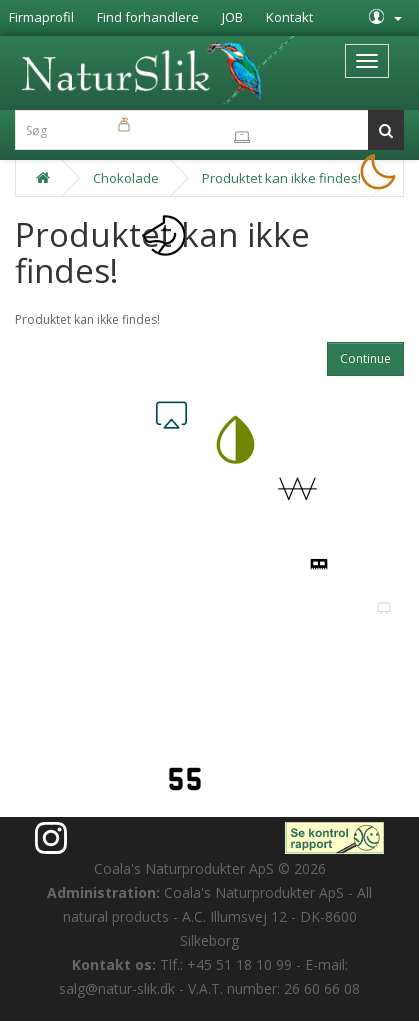  I want to click on access hand washing or hygiene instructions, so click(124, 125).